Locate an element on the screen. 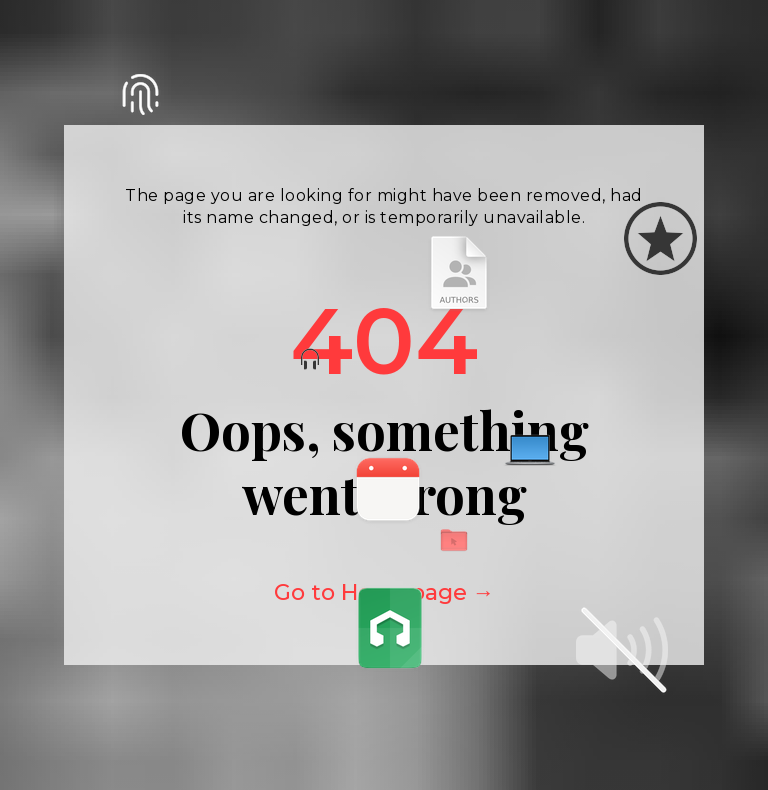 Image resolution: width=768 pixels, height=790 pixels. set default applications for file types is located at coordinates (660, 238).